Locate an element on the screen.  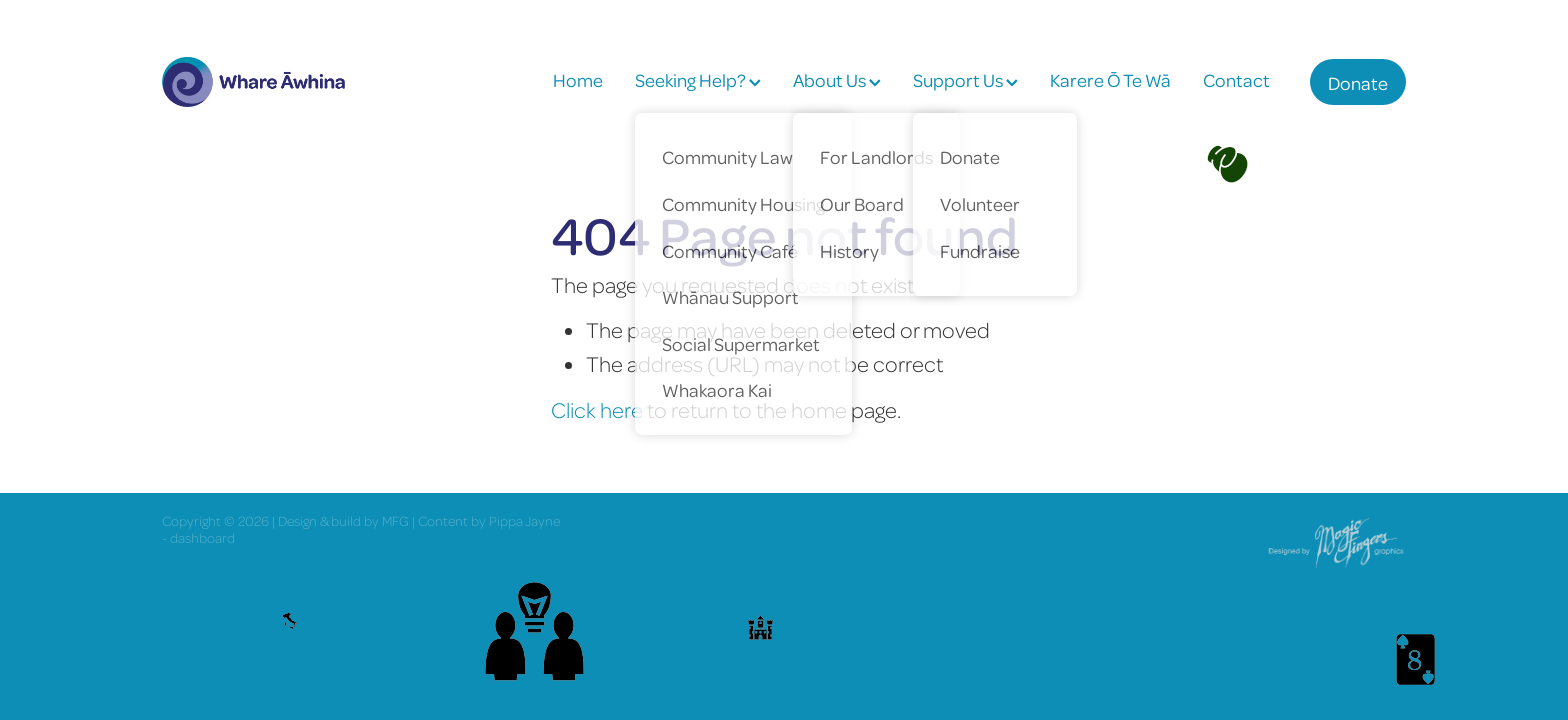
select the 8 of spades card is located at coordinates (1415, 659).